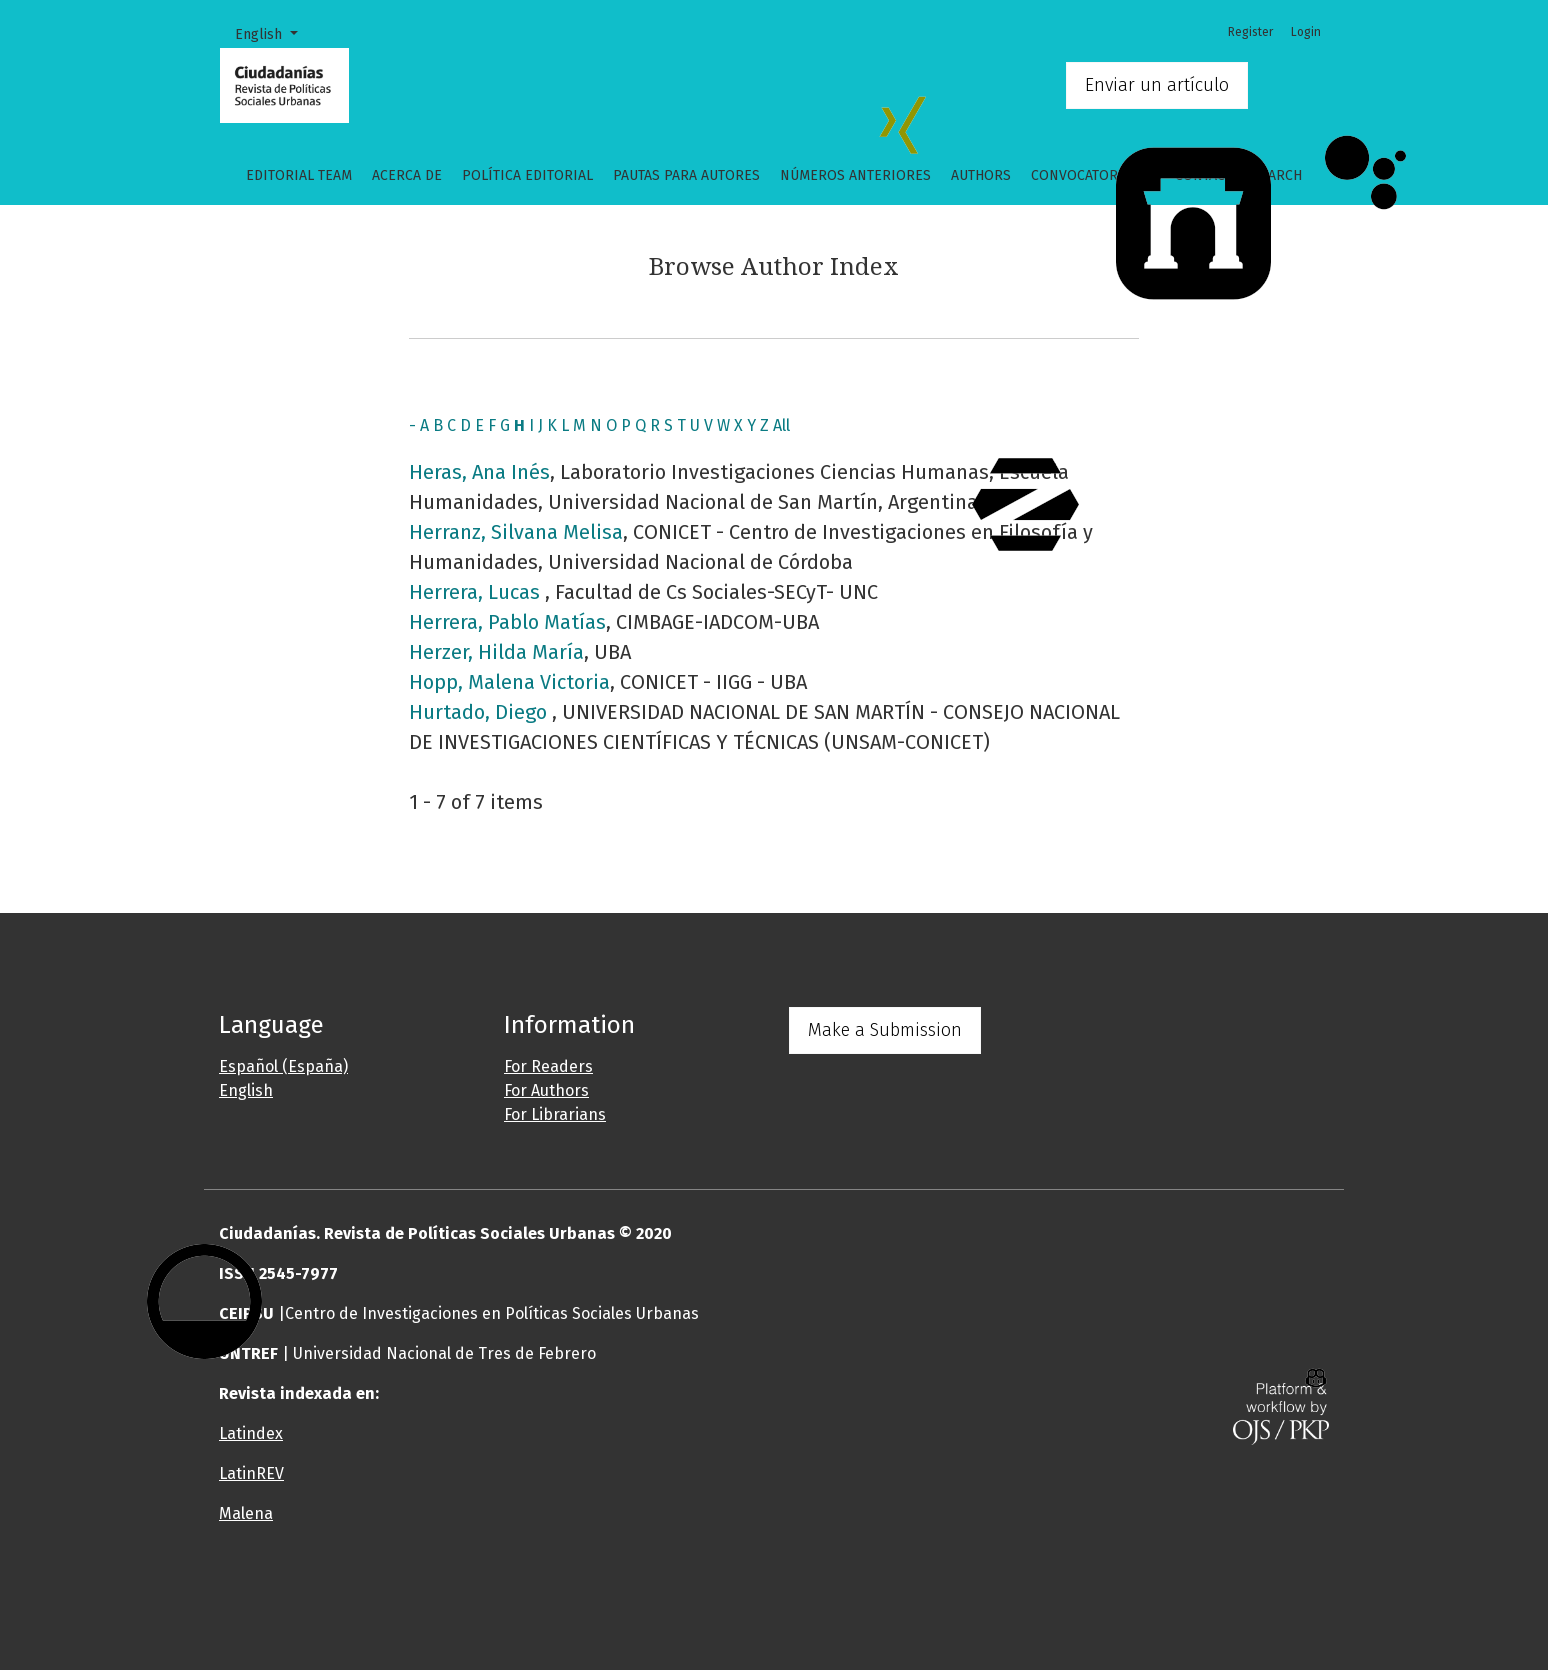 Image resolution: width=1548 pixels, height=1670 pixels. I want to click on open the Sunrise calendar app, so click(204, 1301).